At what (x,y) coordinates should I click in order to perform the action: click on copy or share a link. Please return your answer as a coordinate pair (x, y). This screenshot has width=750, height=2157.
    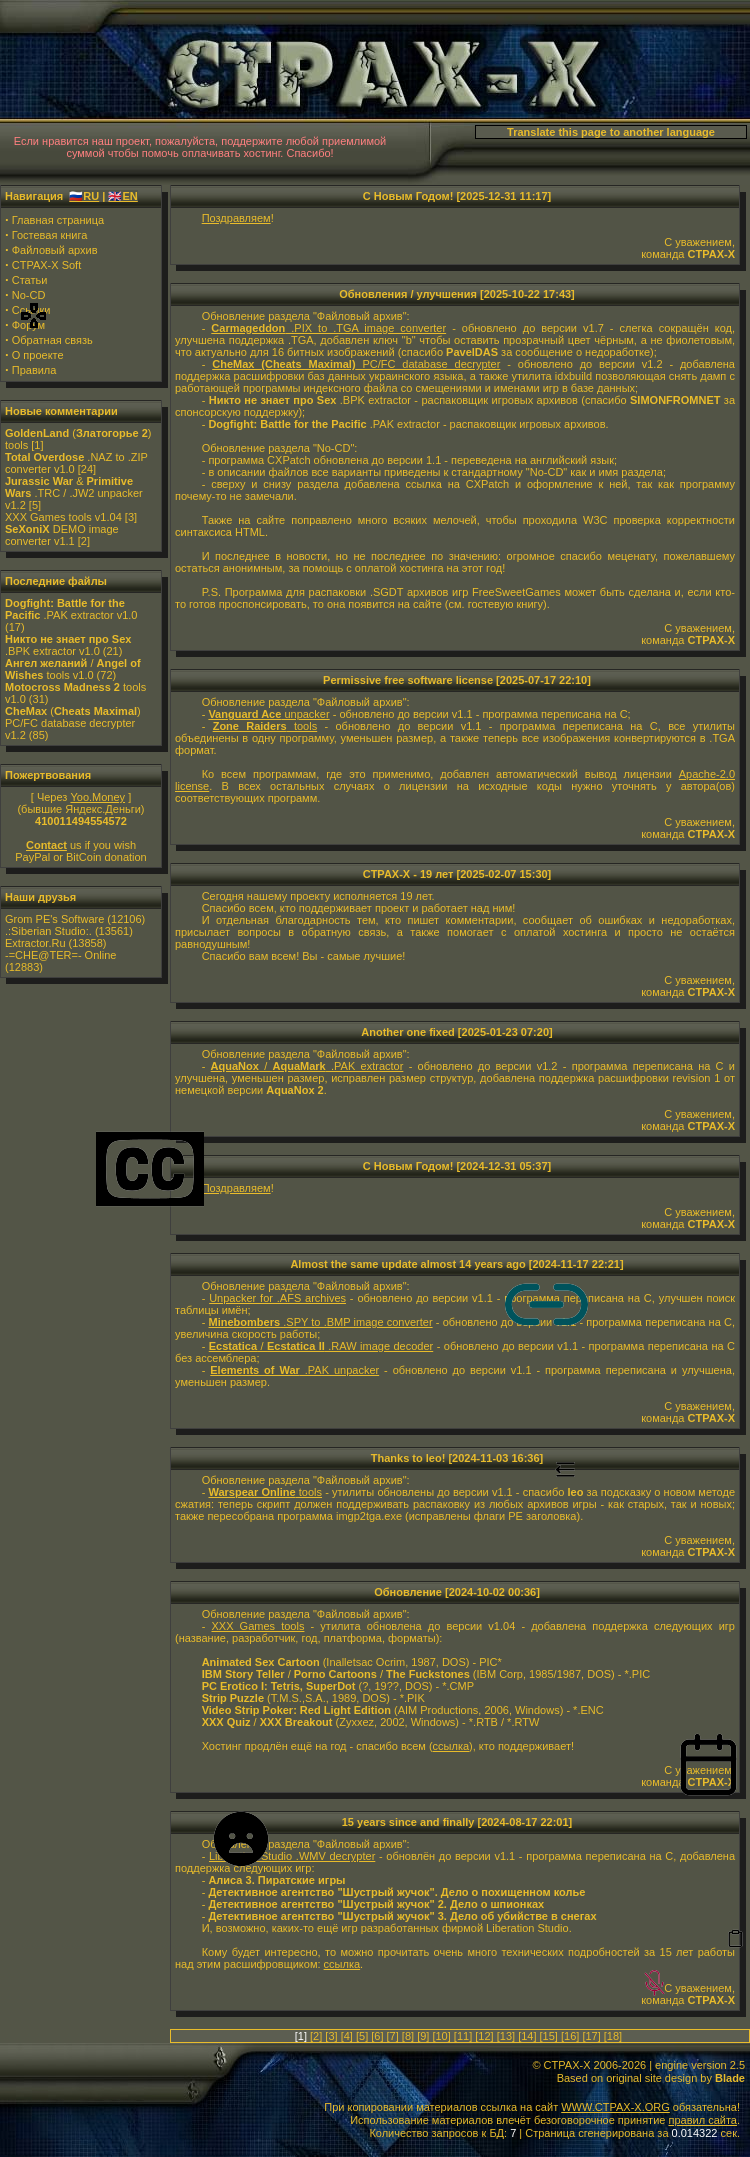
    Looking at the image, I should click on (546, 1304).